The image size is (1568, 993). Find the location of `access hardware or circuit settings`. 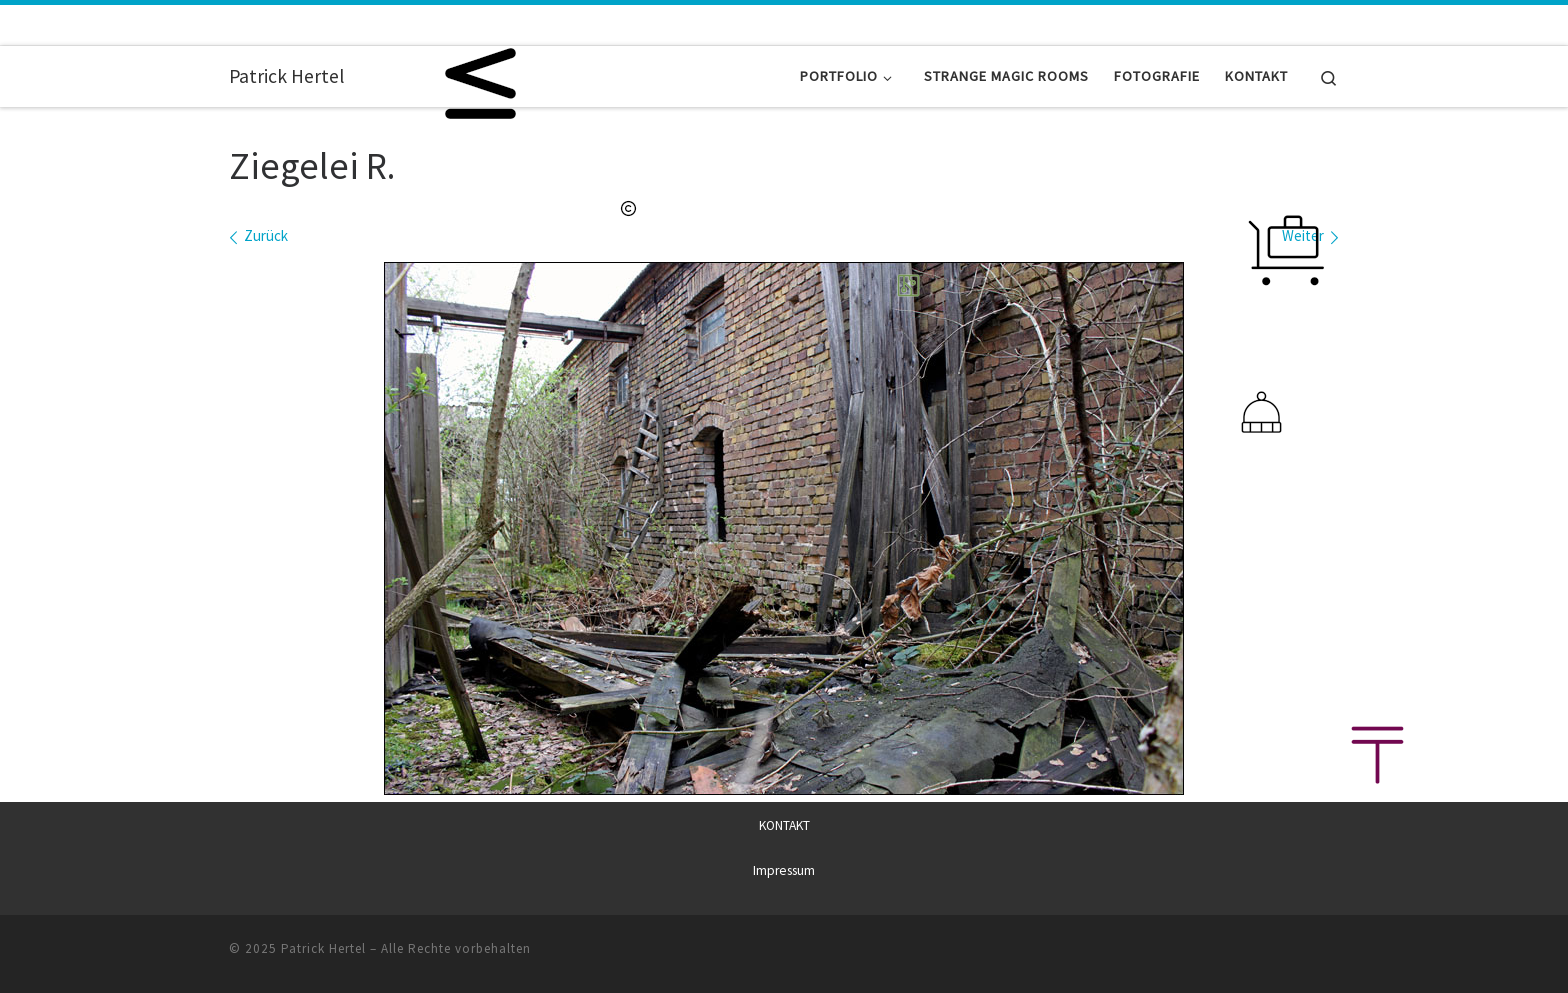

access hardware or circuit settings is located at coordinates (908, 285).